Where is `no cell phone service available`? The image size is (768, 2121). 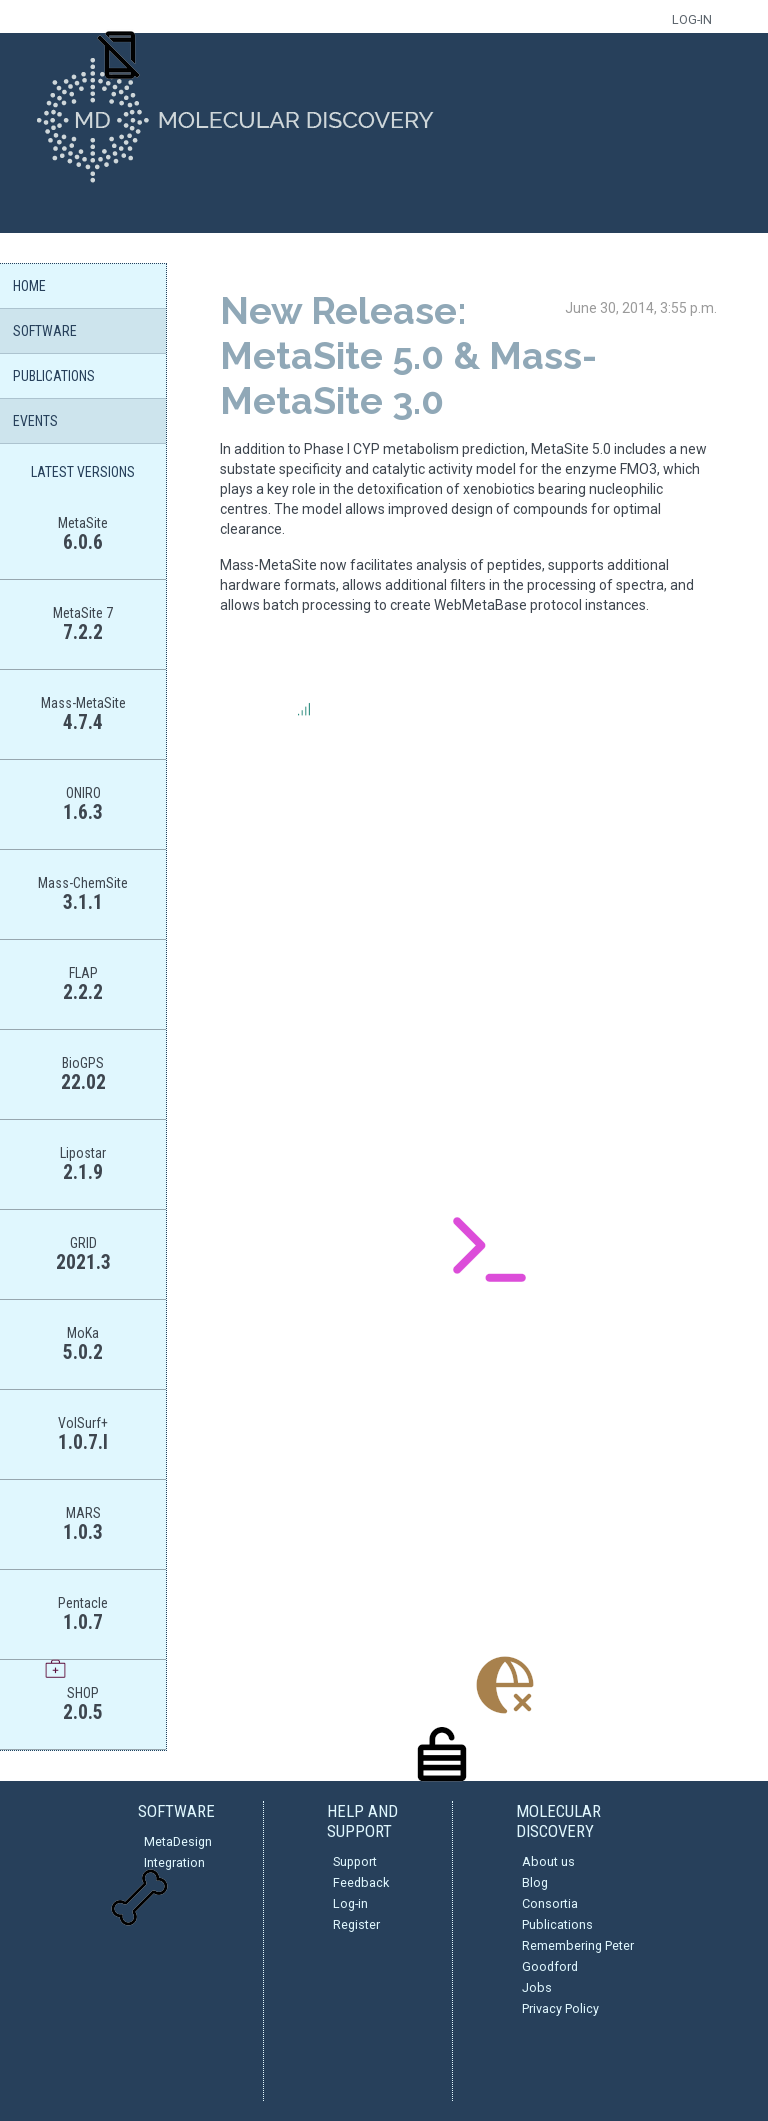
no cell phone service available is located at coordinates (120, 55).